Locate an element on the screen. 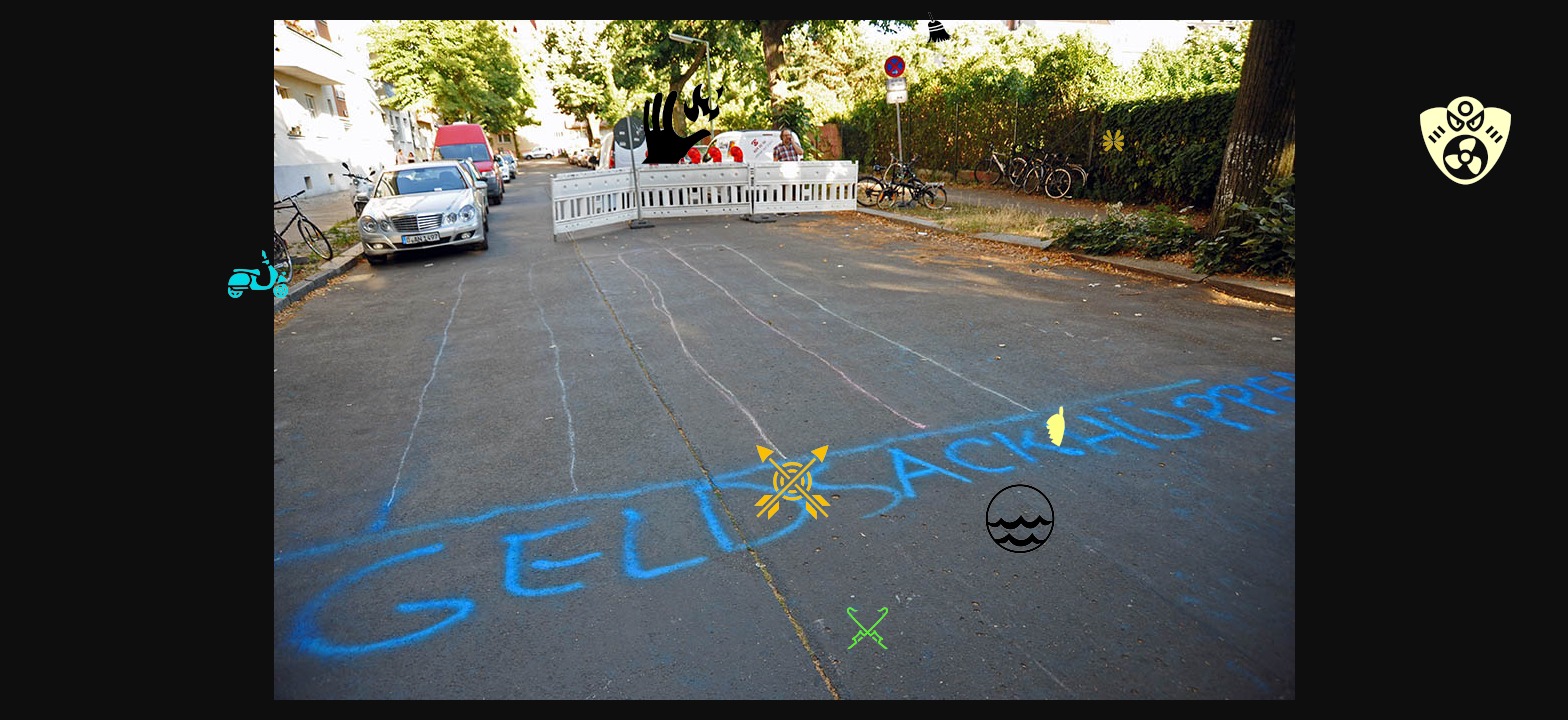  represents Corsica region or Corsican-related content is located at coordinates (1055, 426).